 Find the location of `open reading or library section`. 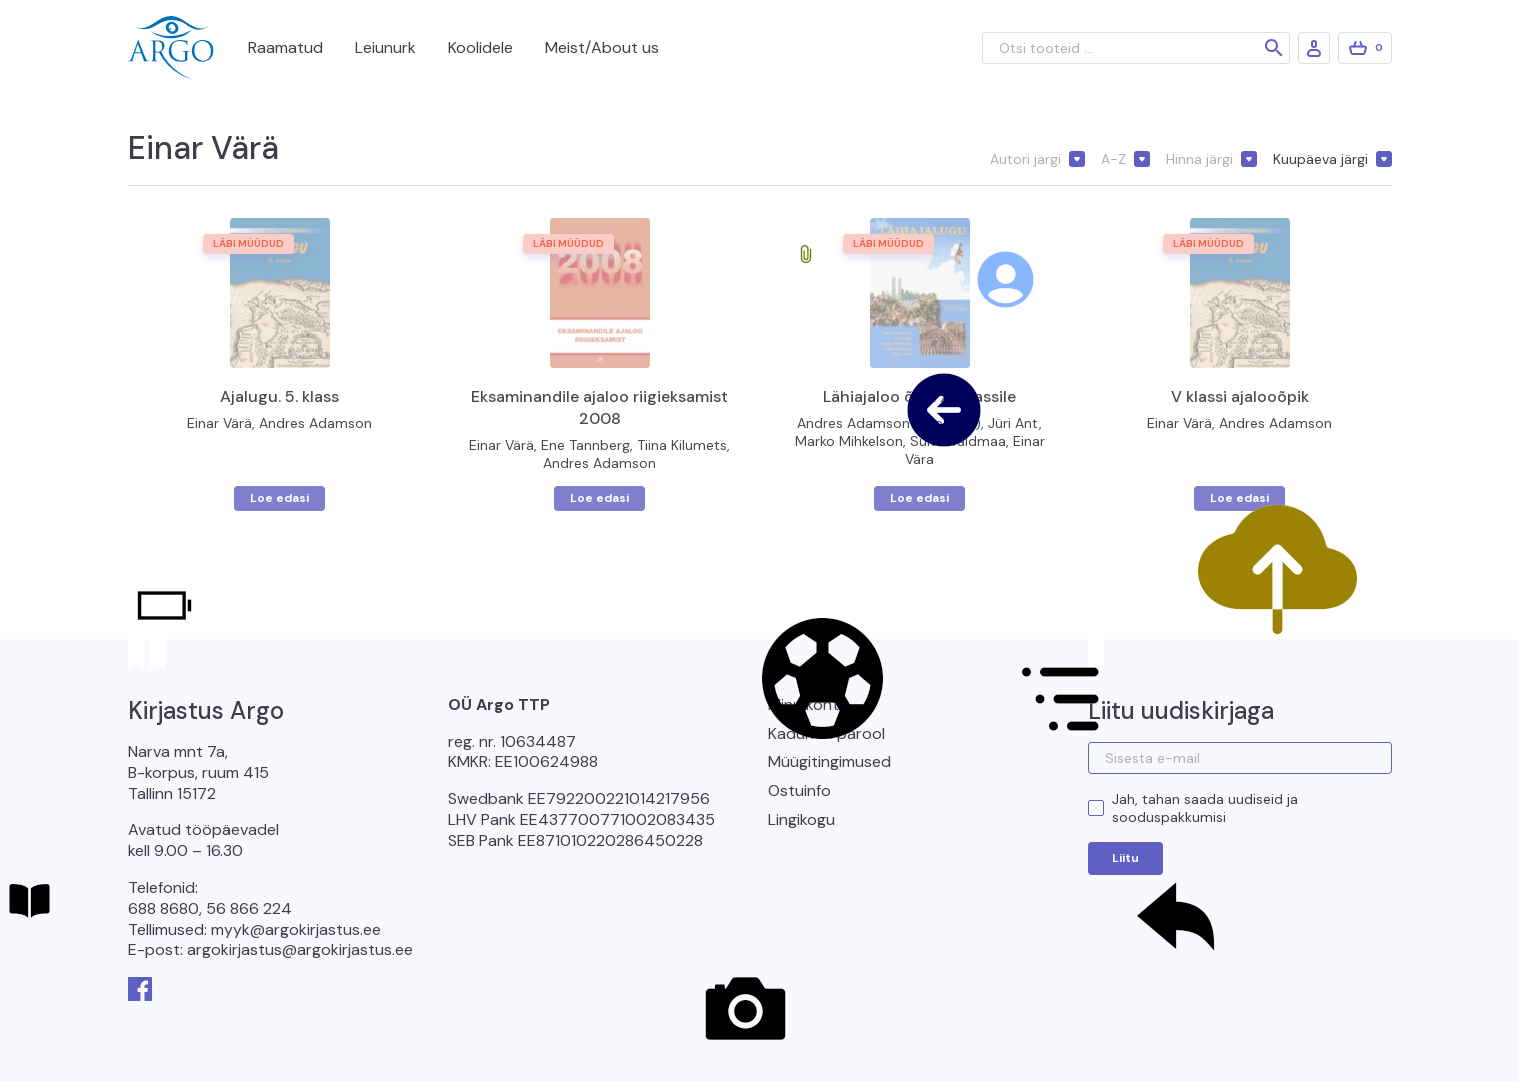

open reading or library section is located at coordinates (29, 901).